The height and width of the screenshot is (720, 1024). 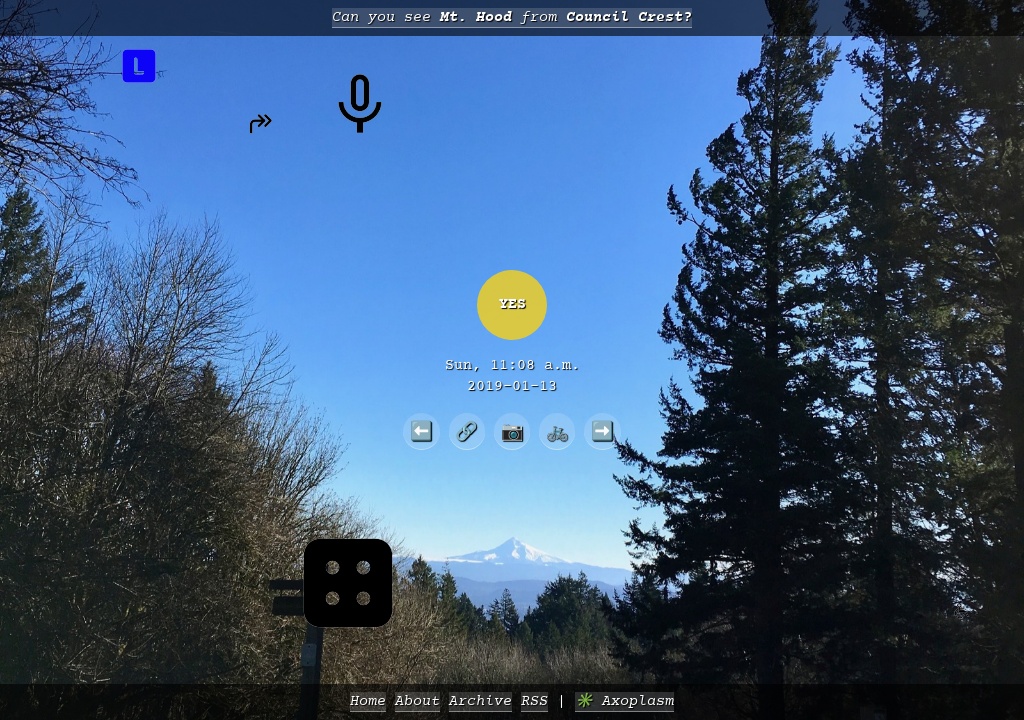 What do you see at coordinates (360, 102) in the screenshot?
I see `tap to use voice input` at bounding box center [360, 102].